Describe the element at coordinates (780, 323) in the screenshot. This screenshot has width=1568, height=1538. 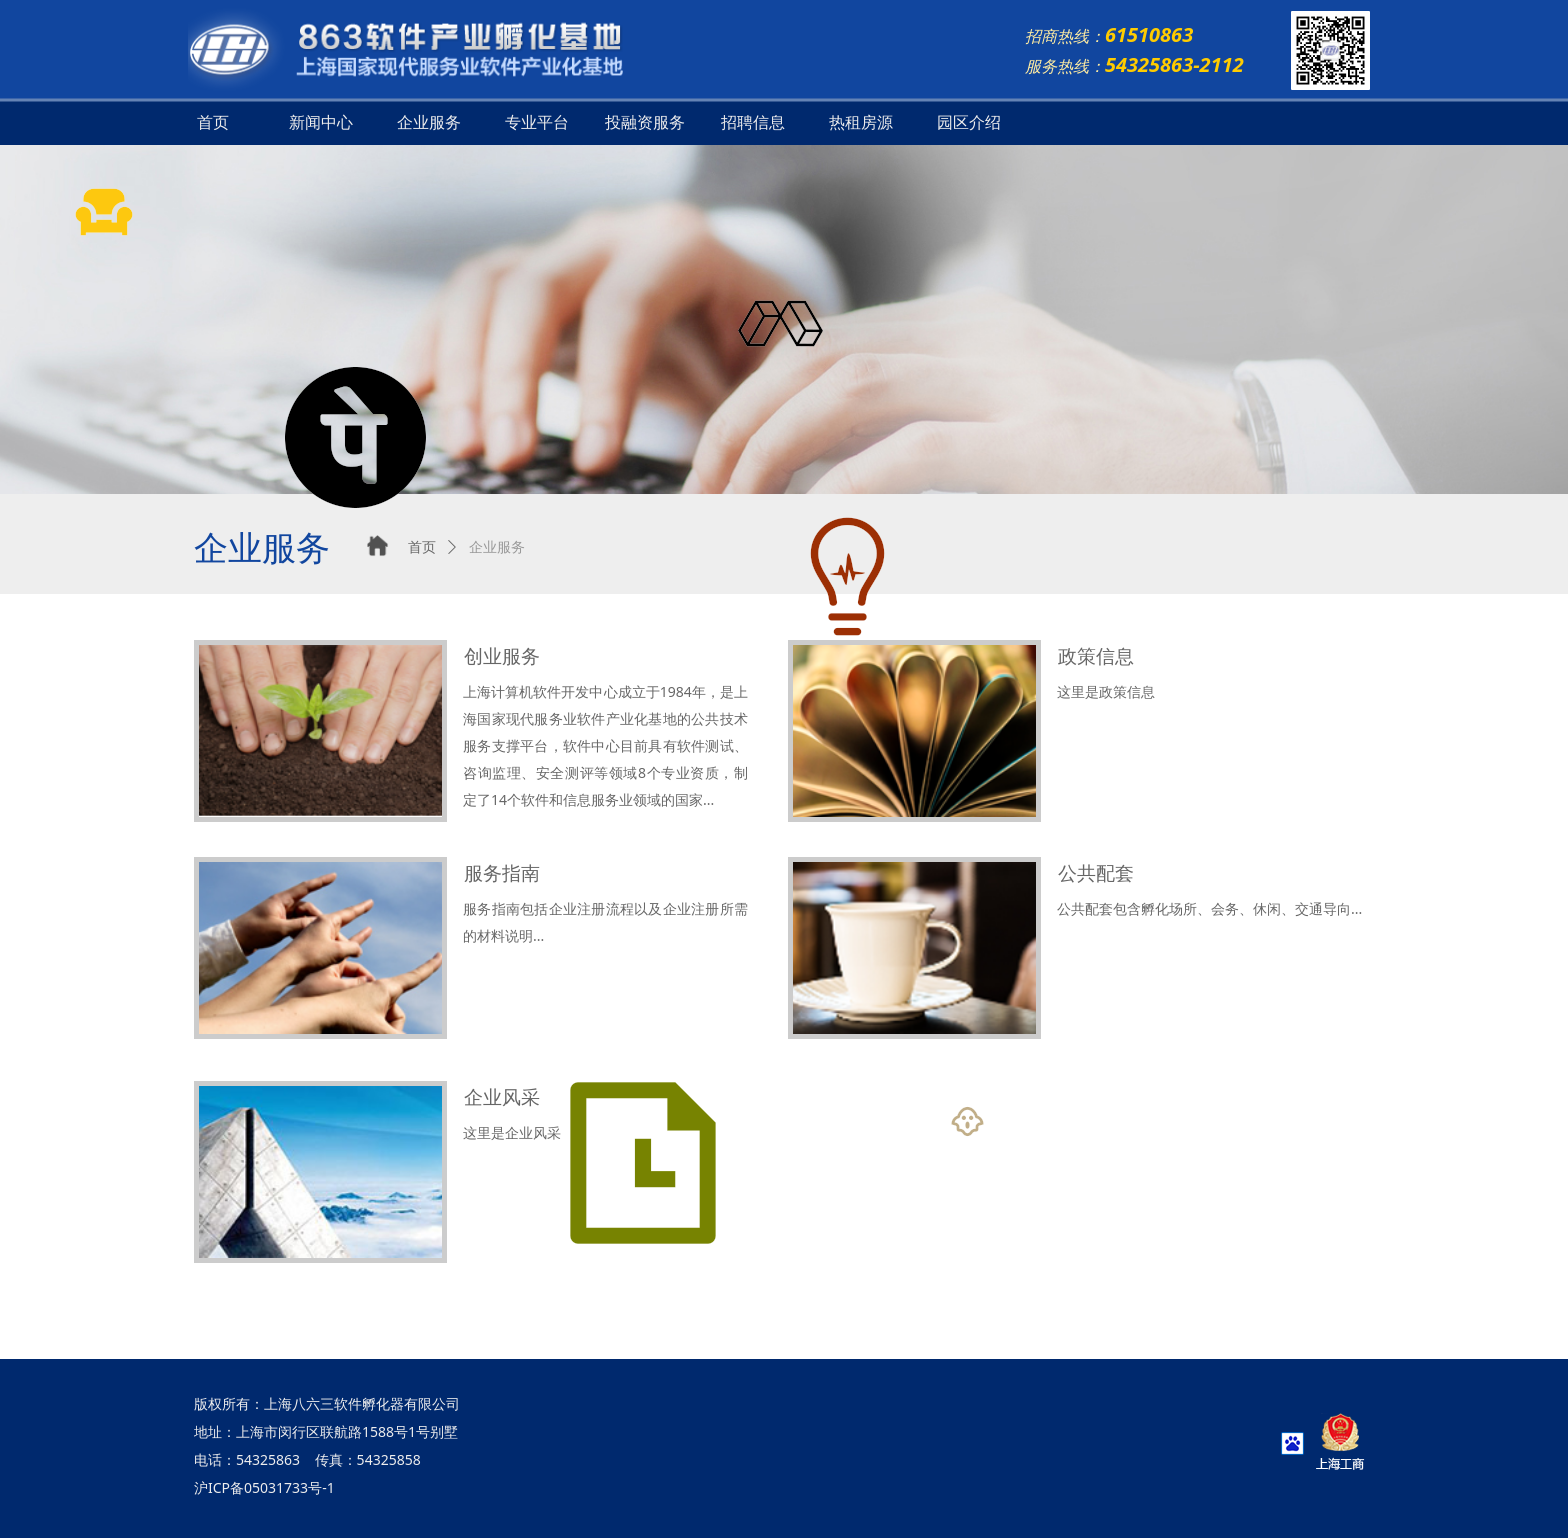
I see `Modal cloud platform logo` at that location.